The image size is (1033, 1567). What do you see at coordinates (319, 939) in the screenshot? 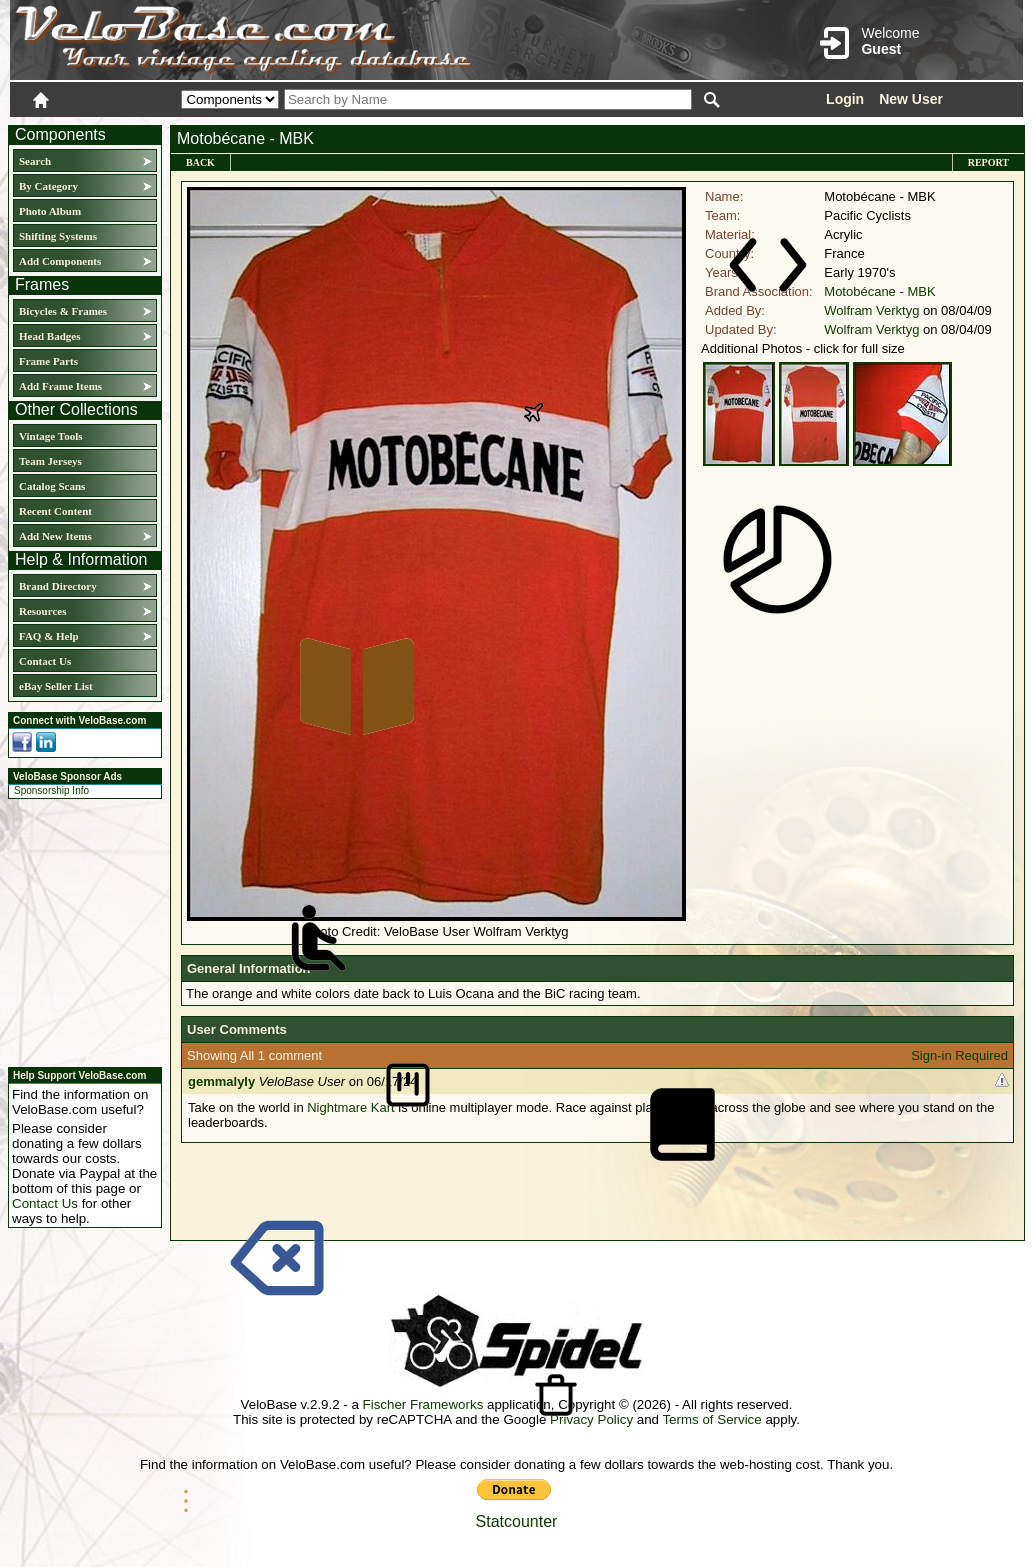
I see `indicates seat recline is available` at bounding box center [319, 939].